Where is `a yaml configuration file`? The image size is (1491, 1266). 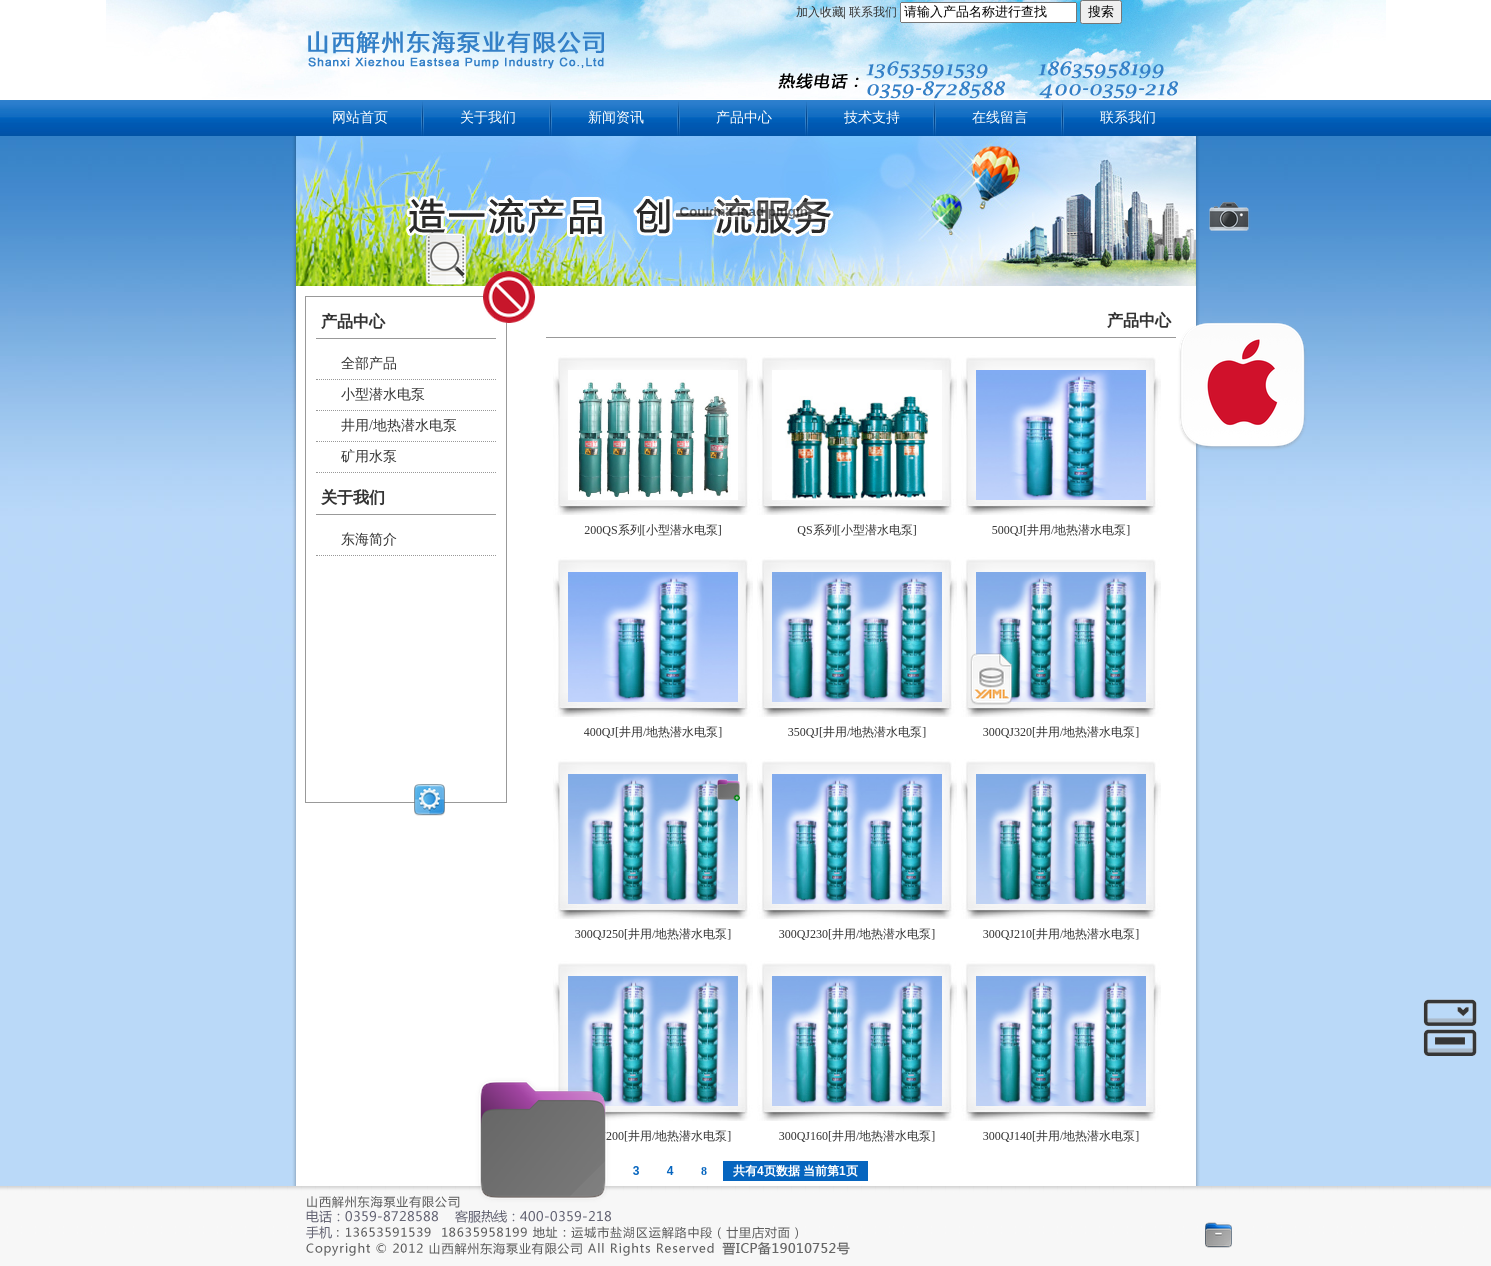
a yaml configuration file is located at coordinates (991, 678).